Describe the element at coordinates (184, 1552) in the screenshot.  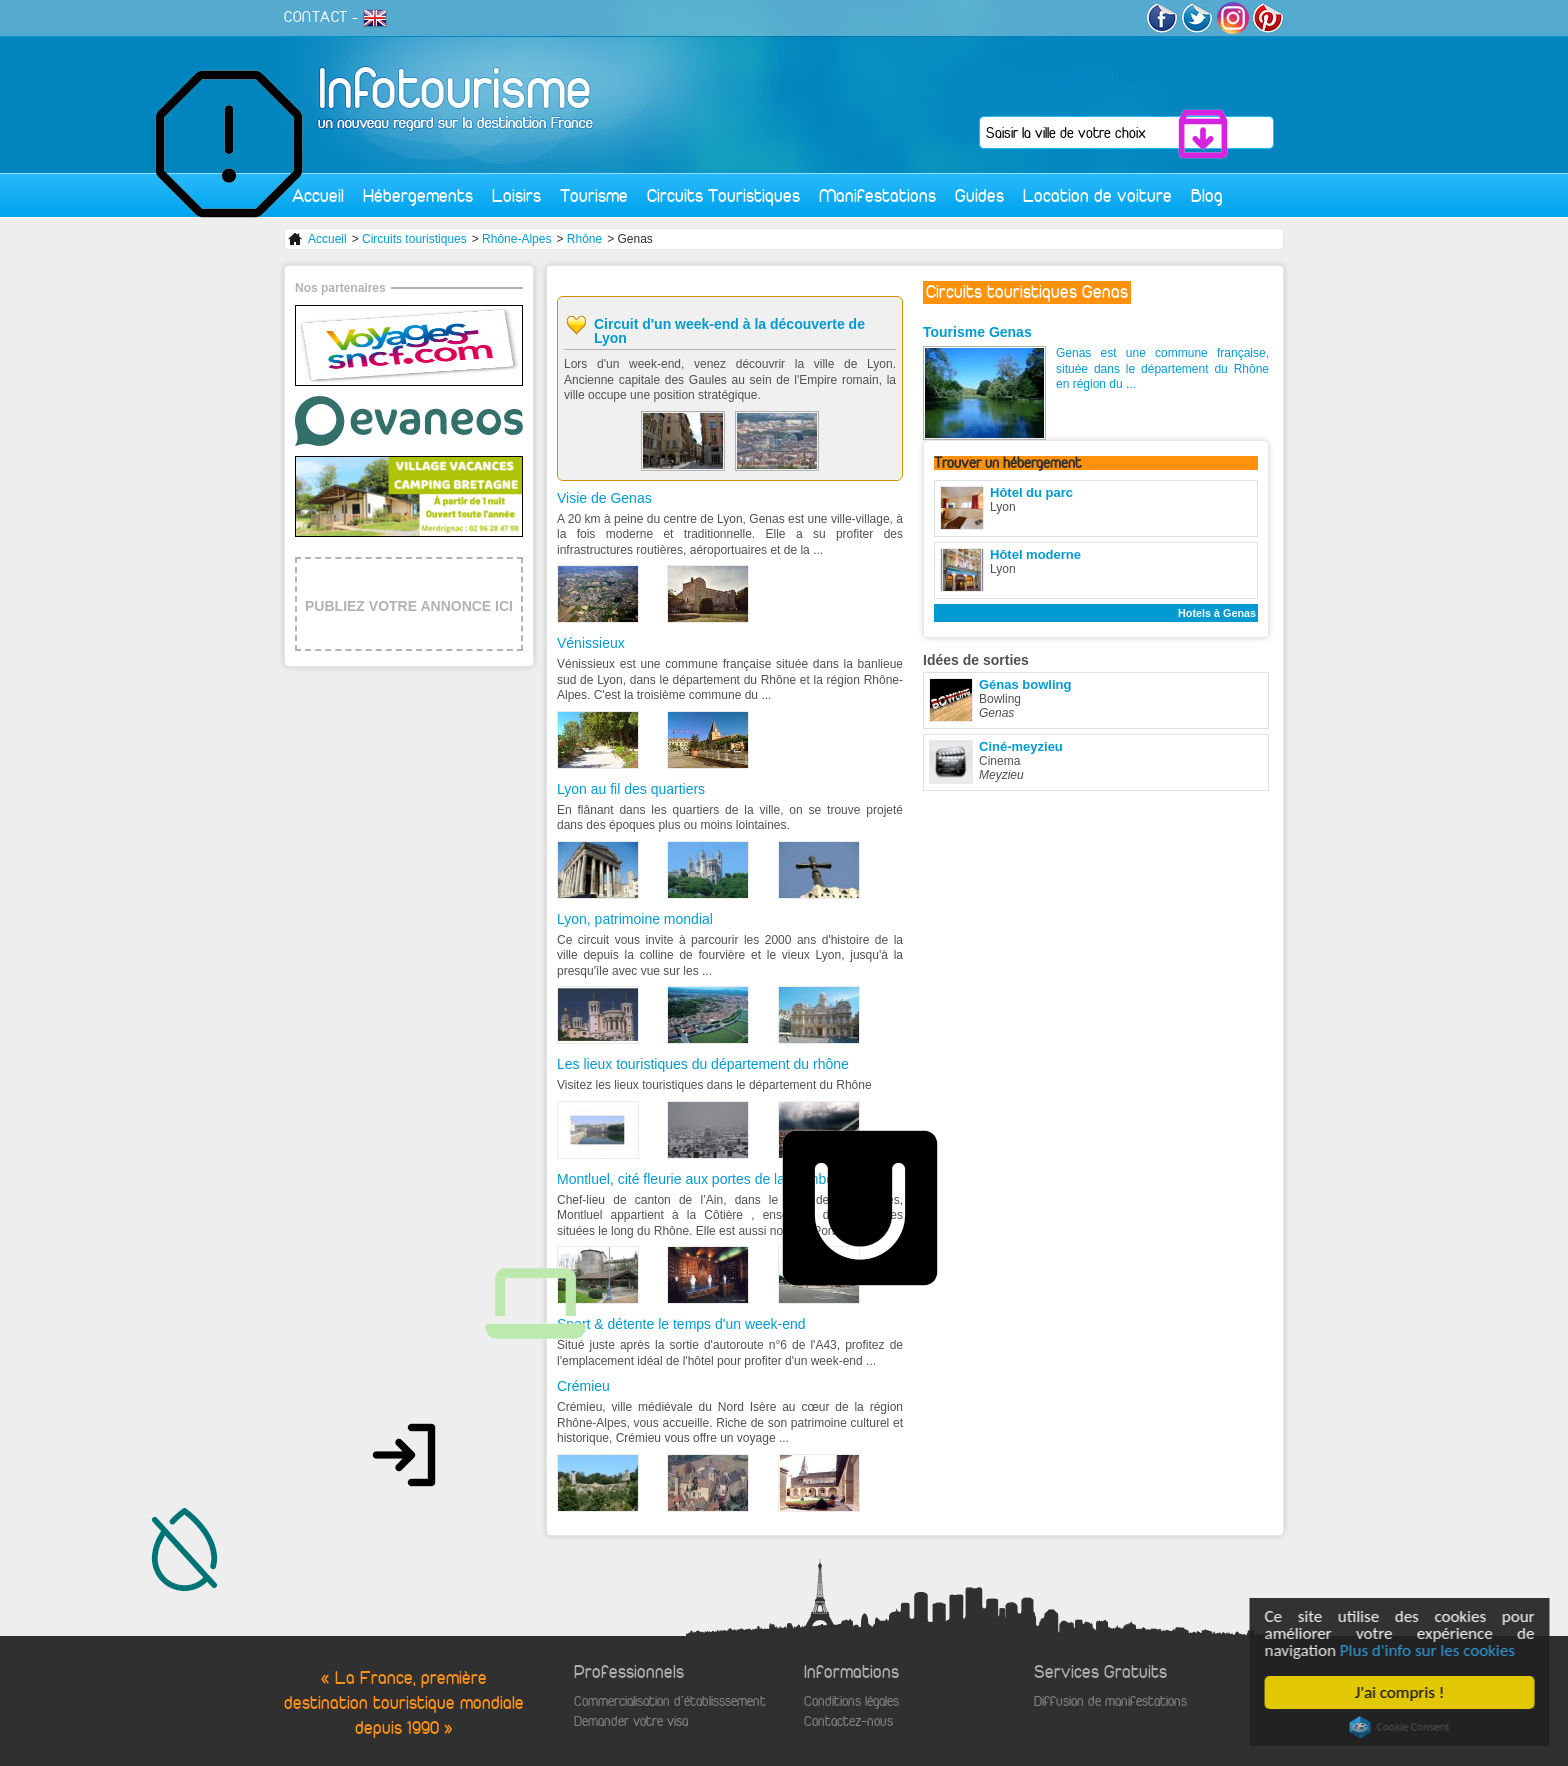
I see `disable water or liquid detection` at that location.